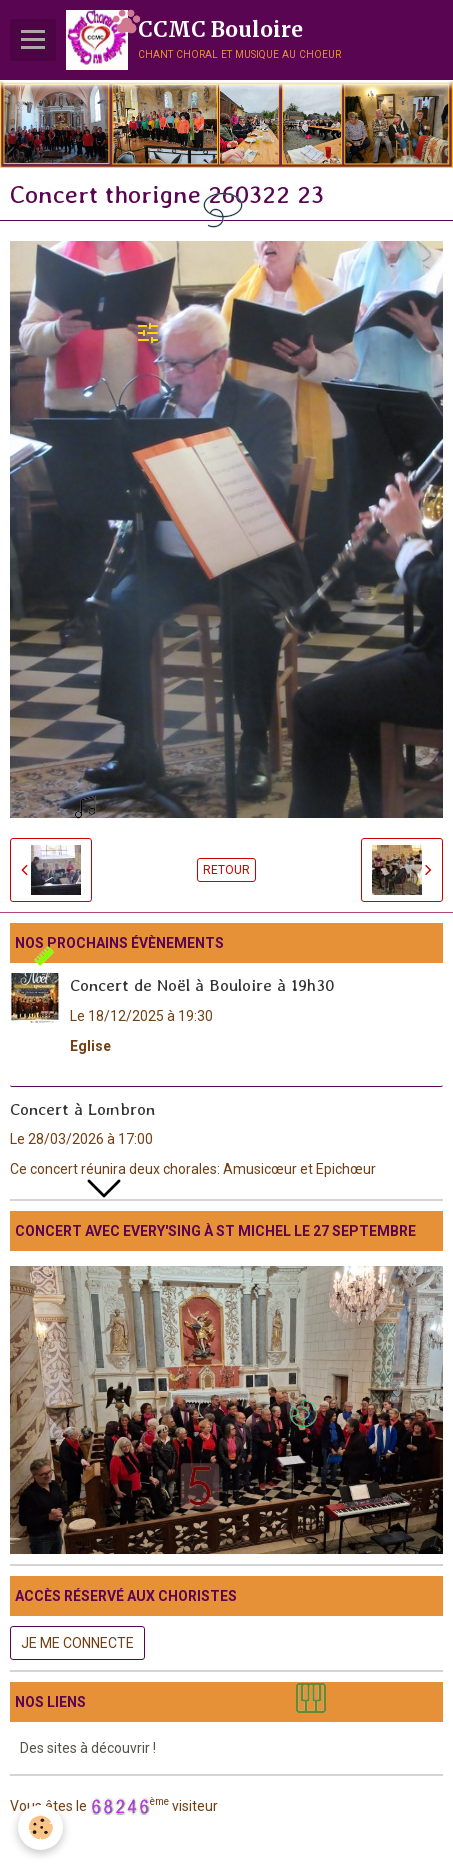  I want to click on access pet-related features or settings, so click(126, 21).